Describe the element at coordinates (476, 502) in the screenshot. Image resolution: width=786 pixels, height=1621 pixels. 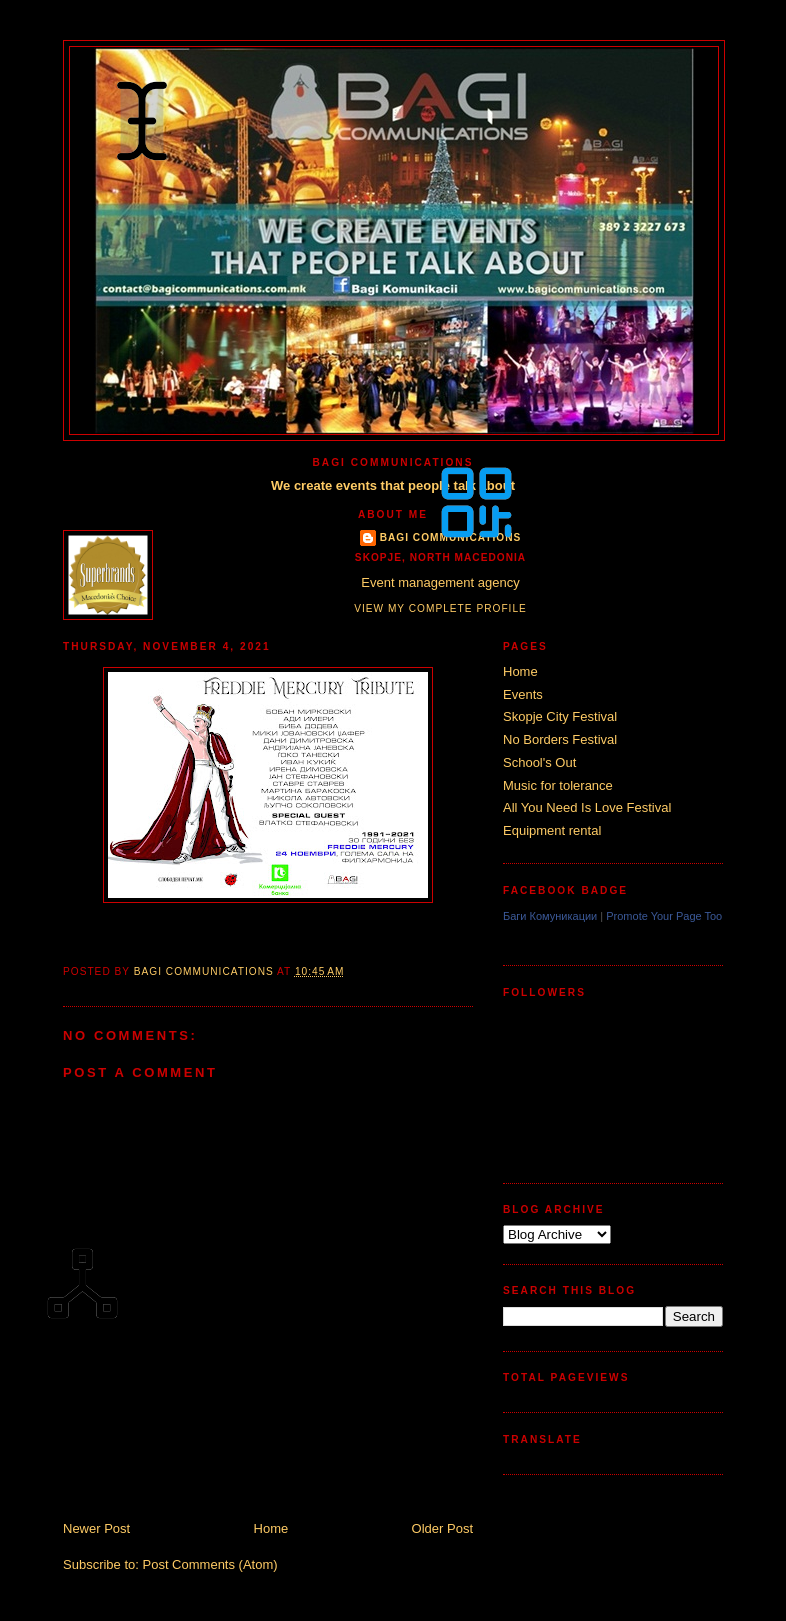
I see `scan or display a QR code` at that location.